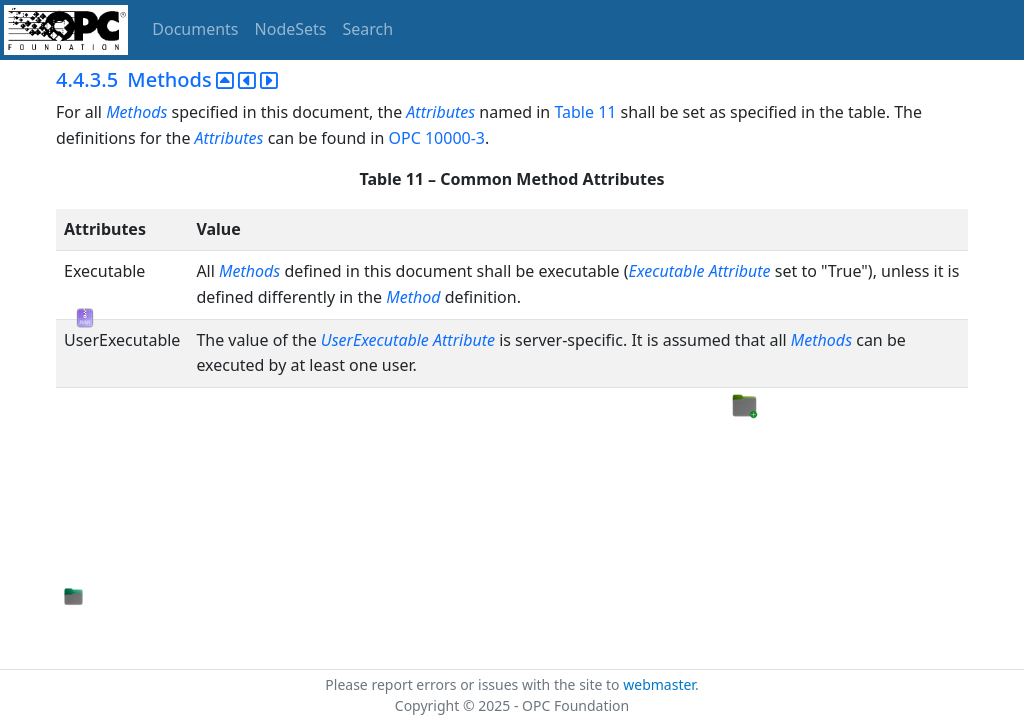 The height and width of the screenshot is (720, 1024). What do you see at coordinates (744, 405) in the screenshot?
I see `create a new folder` at bounding box center [744, 405].